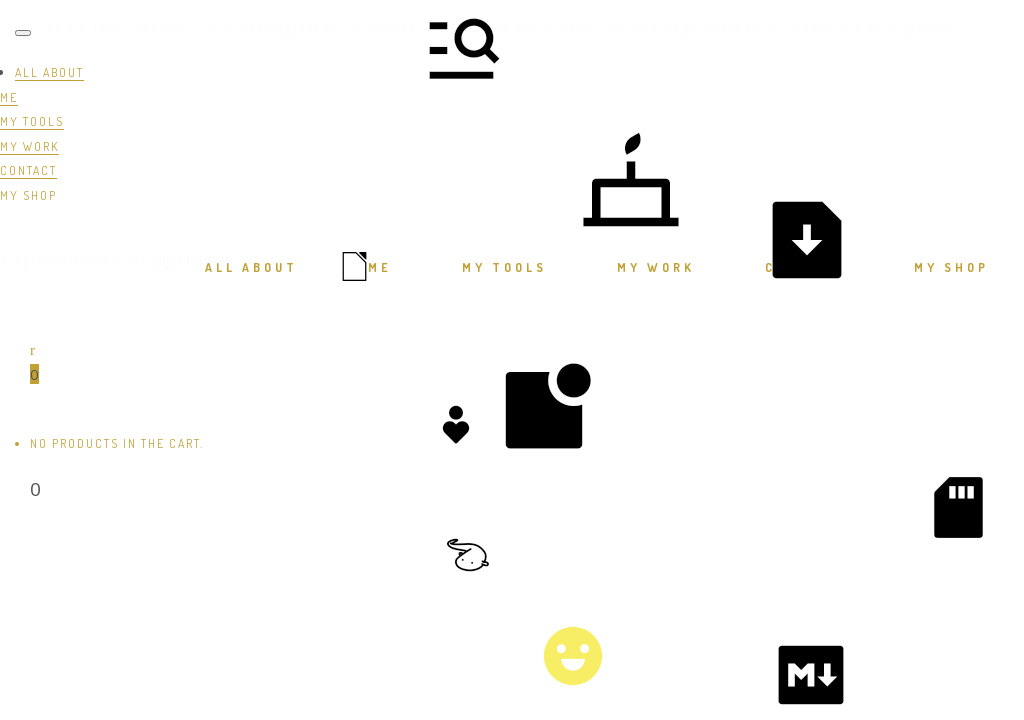 The image size is (1024, 720). I want to click on download markdown file, so click(811, 675).